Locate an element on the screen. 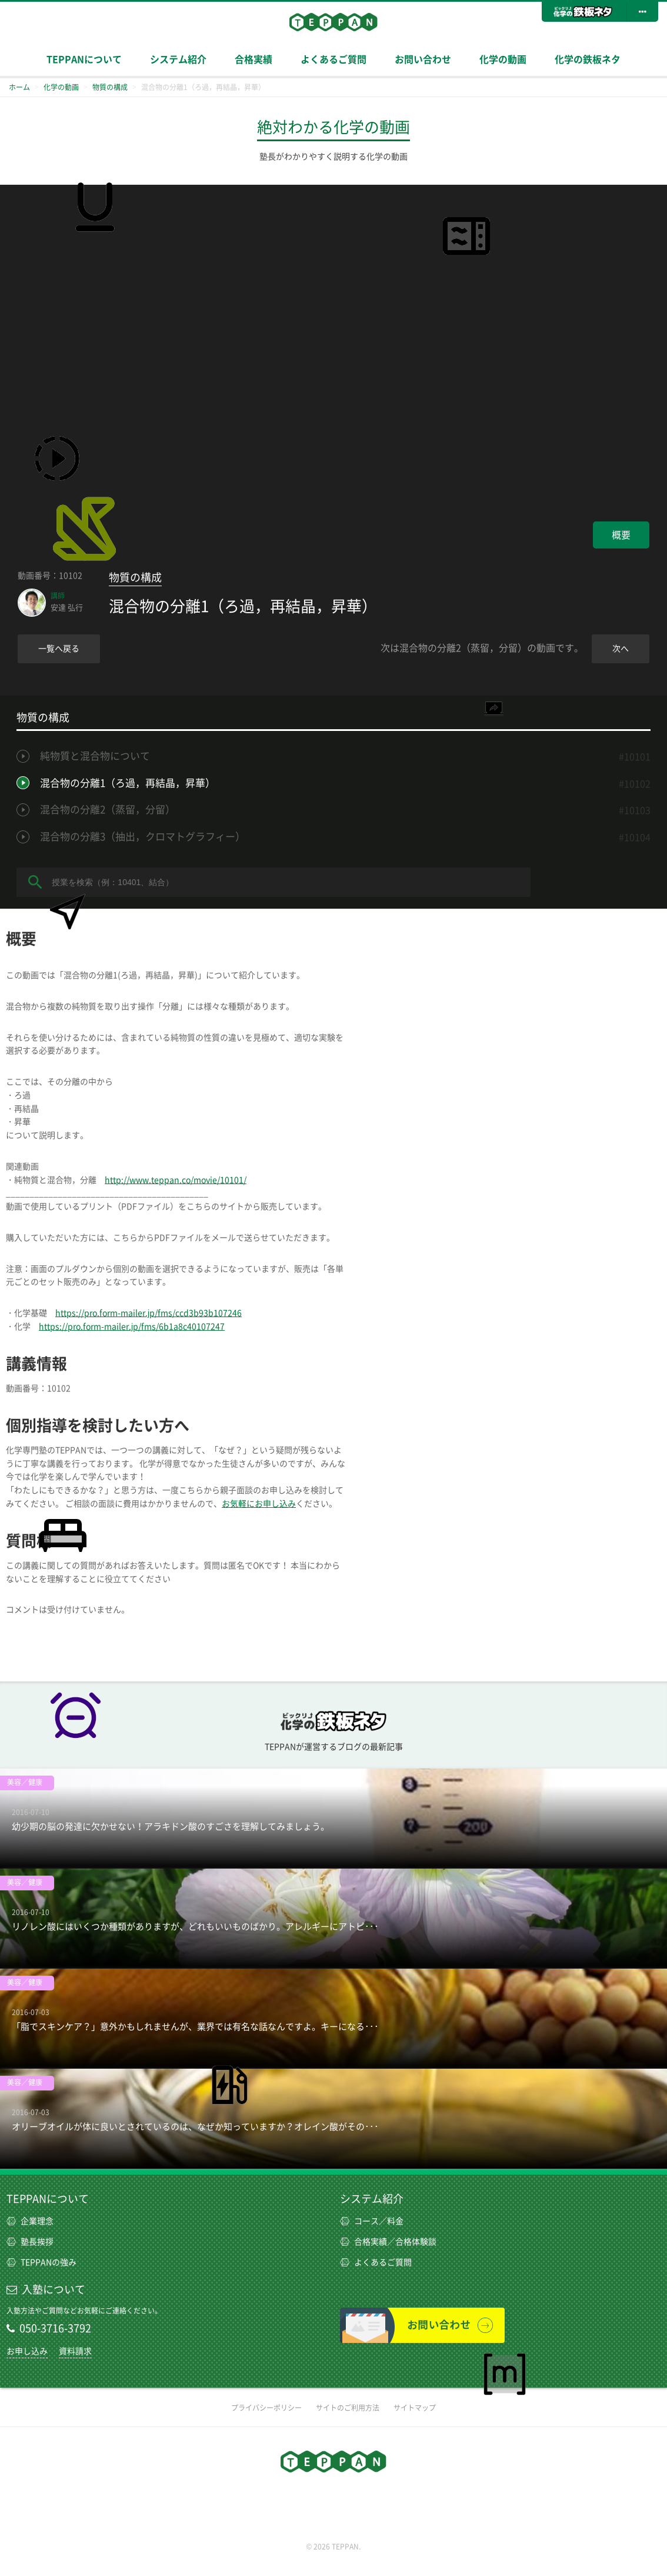 The height and width of the screenshot is (2576, 667). link to Matrix messaging platform is located at coordinates (505, 2374).